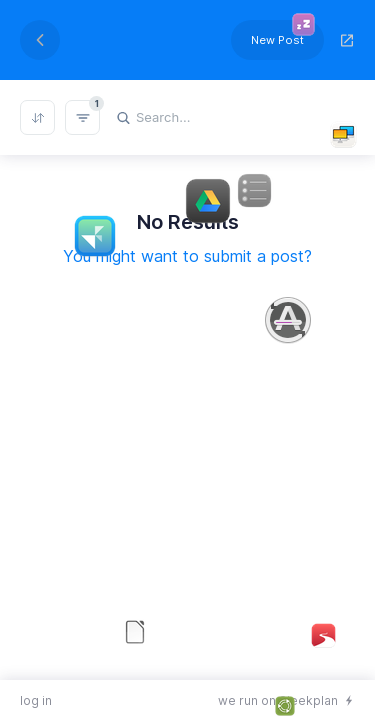 This screenshot has width=375, height=720. Describe the element at coordinates (135, 632) in the screenshot. I see `open LibreOffice suite` at that location.